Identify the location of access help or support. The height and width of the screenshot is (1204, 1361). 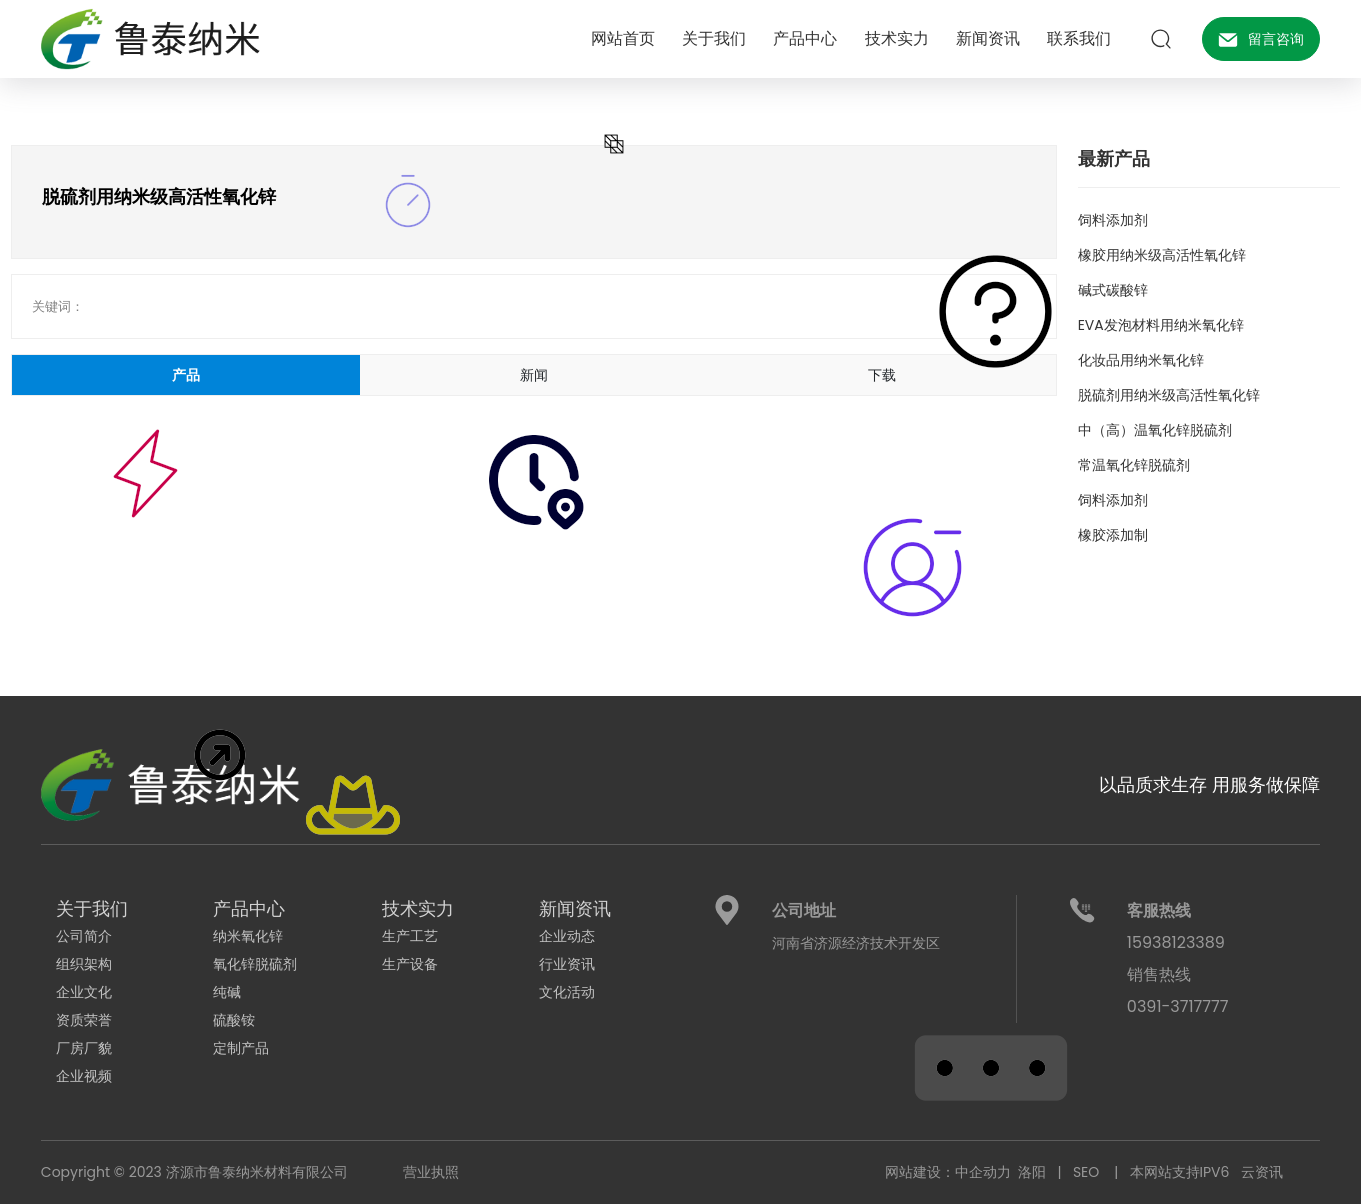
(995, 311).